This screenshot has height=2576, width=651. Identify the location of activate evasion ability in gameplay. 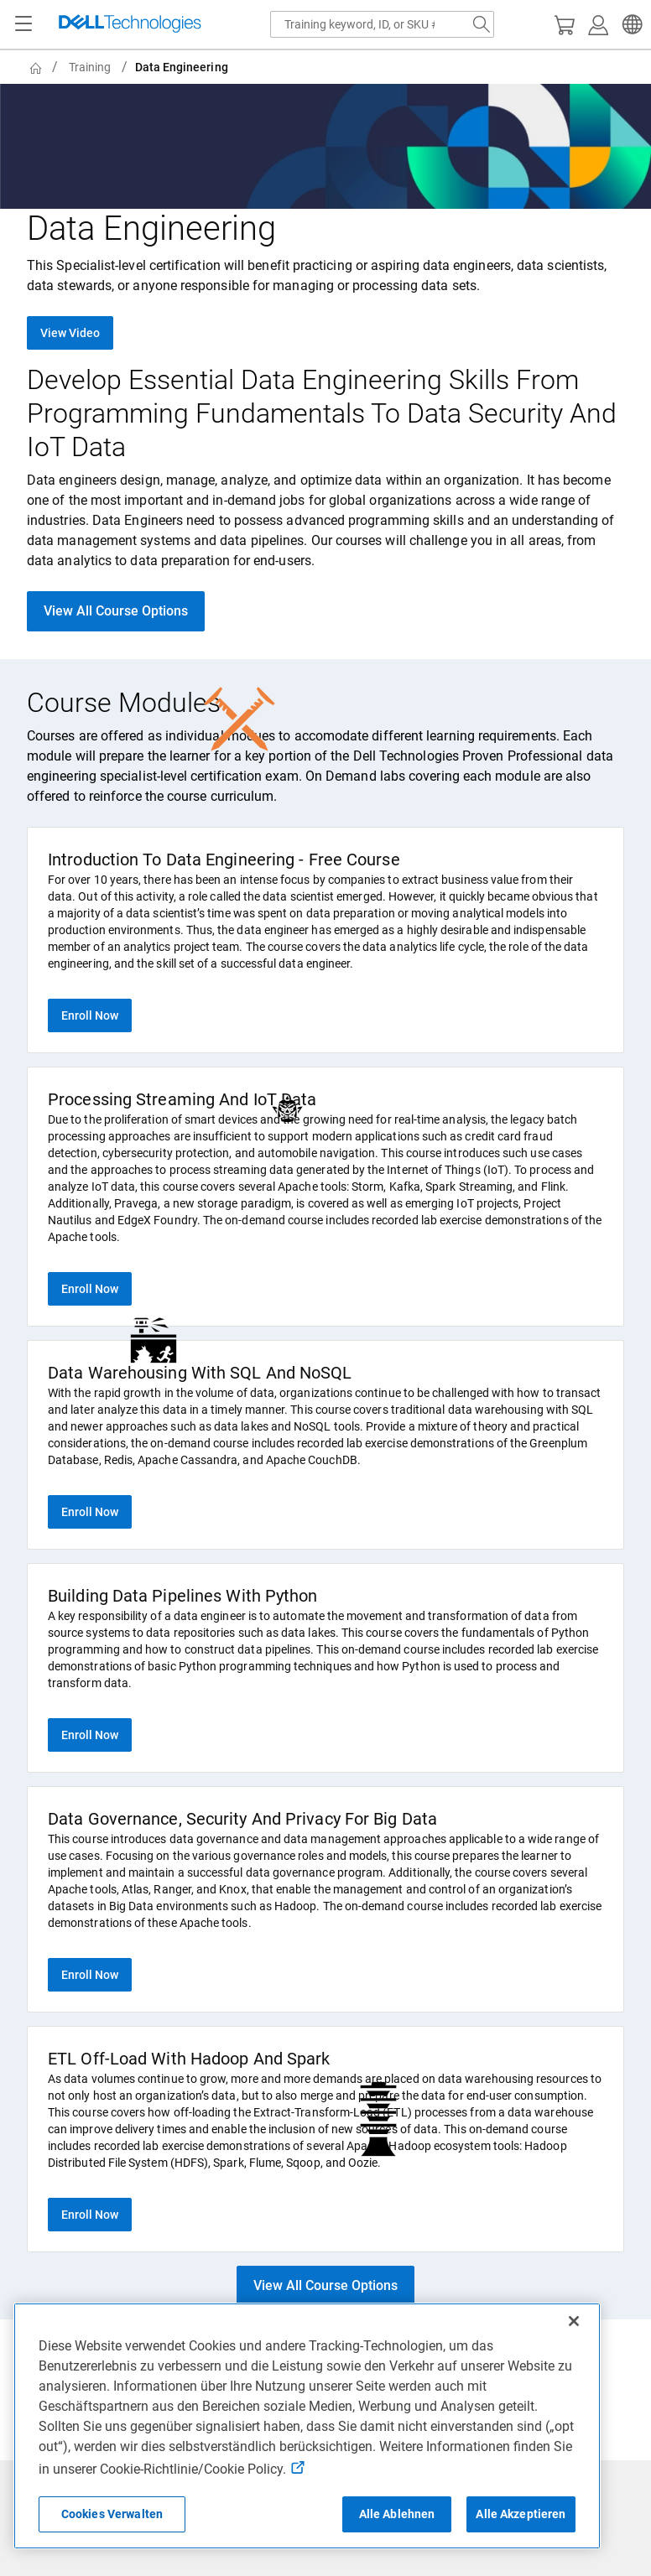
(154, 1340).